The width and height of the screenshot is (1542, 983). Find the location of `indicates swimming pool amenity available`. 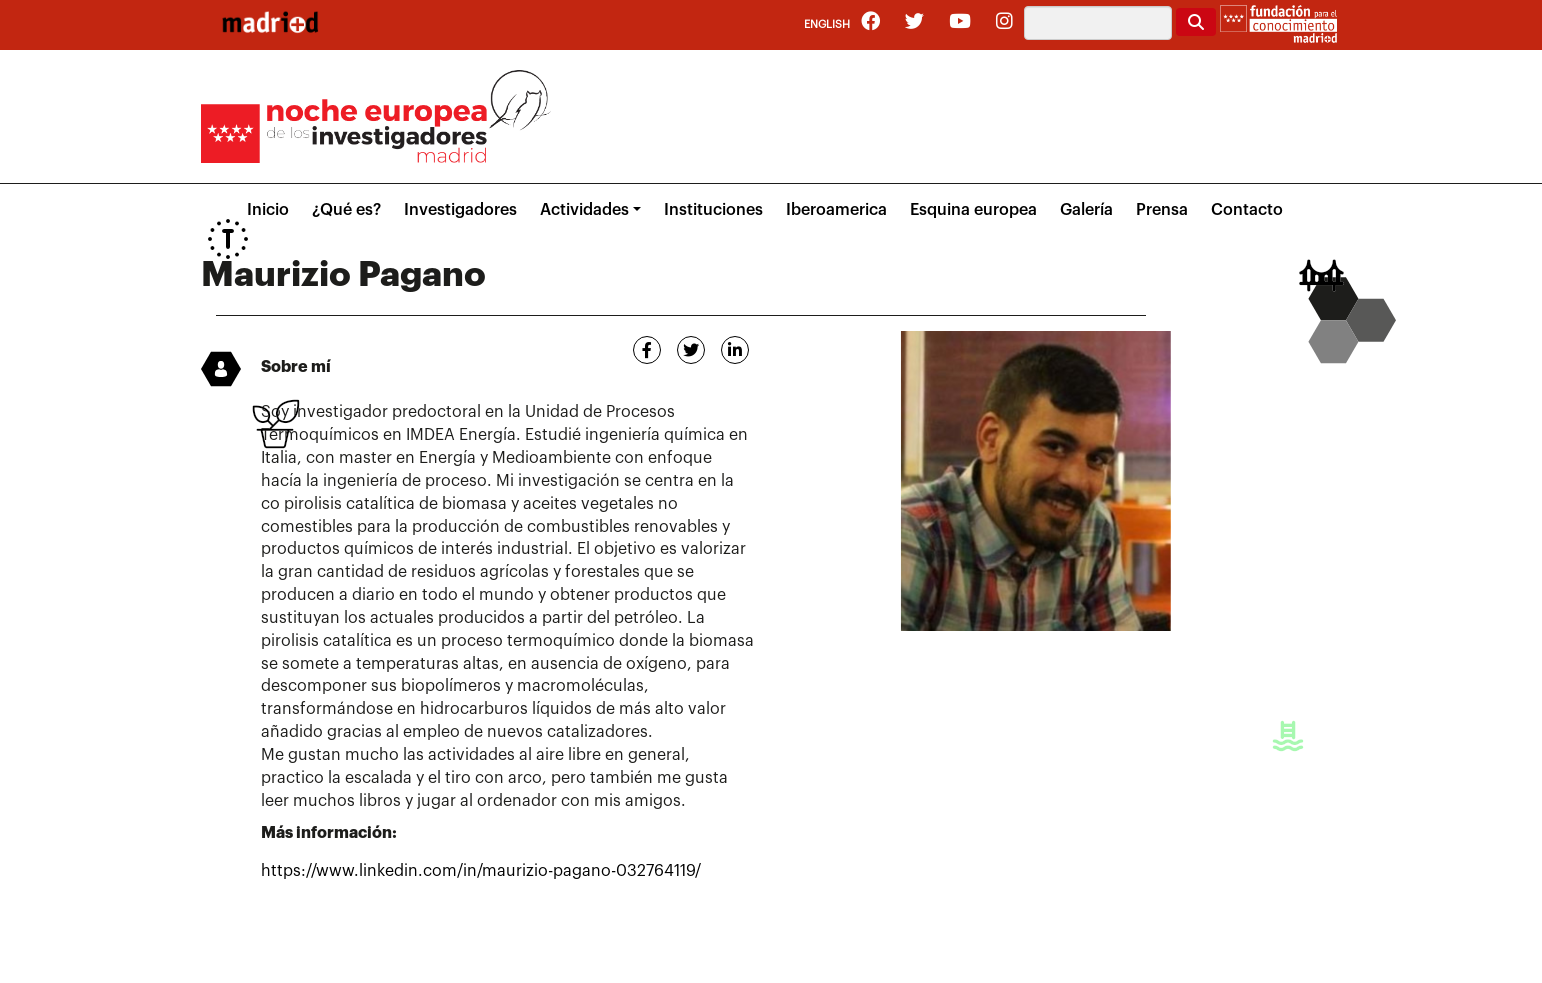

indicates swimming pool amenity available is located at coordinates (1288, 736).